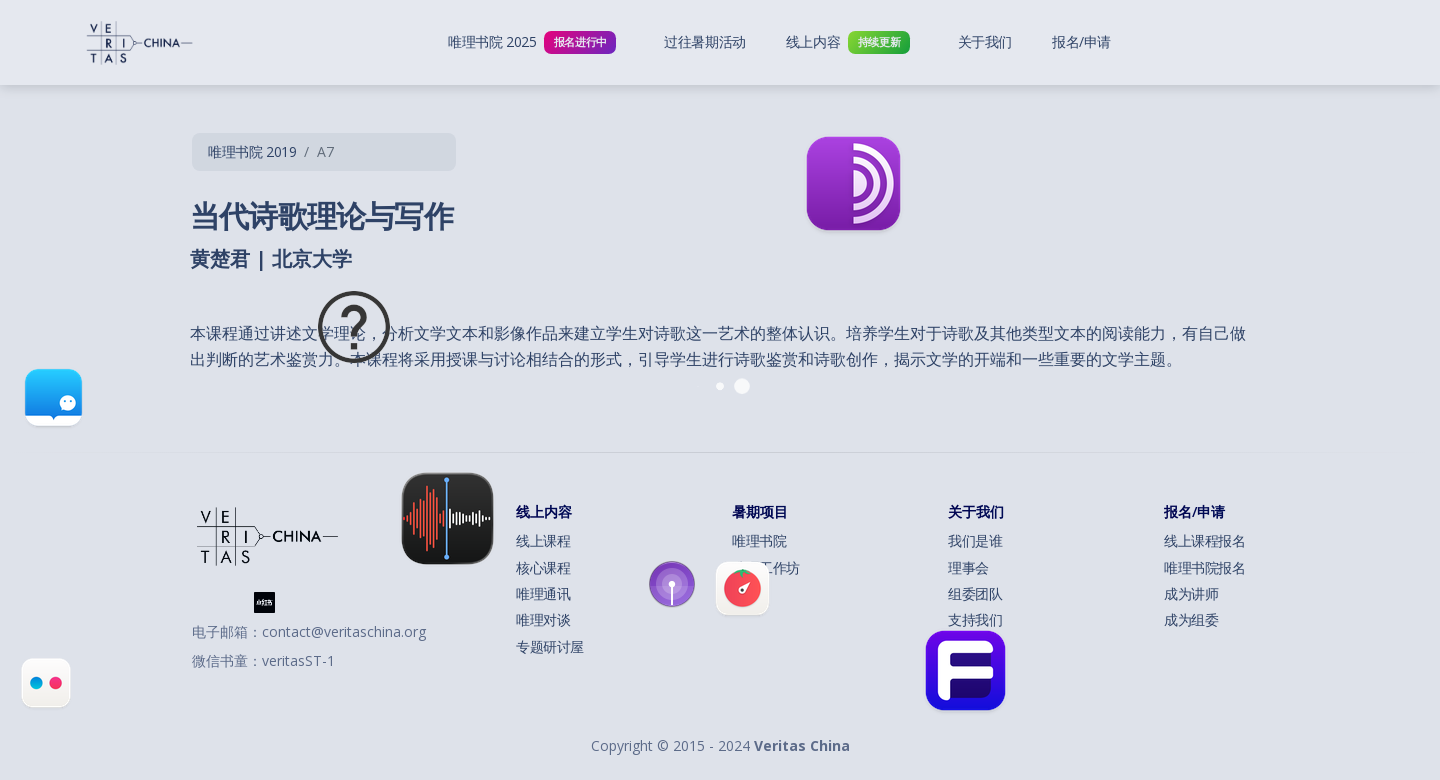 The image size is (1440, 780). What do you see at coordinates (742, 588) in the screenshot?
I see `open solanum pomodoro timer app` at bounding box center [742, 588].